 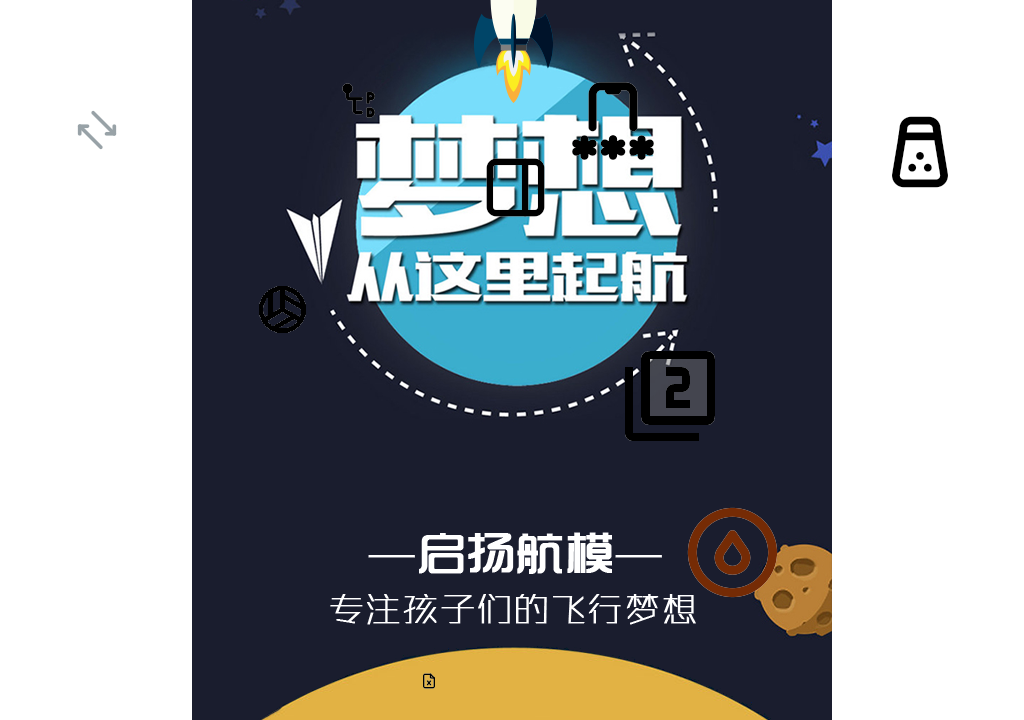 What do you see at coordinates (515, 187) in the screenshot?
I see `toggle right sidebar panel` at bounding box center [515, 187].